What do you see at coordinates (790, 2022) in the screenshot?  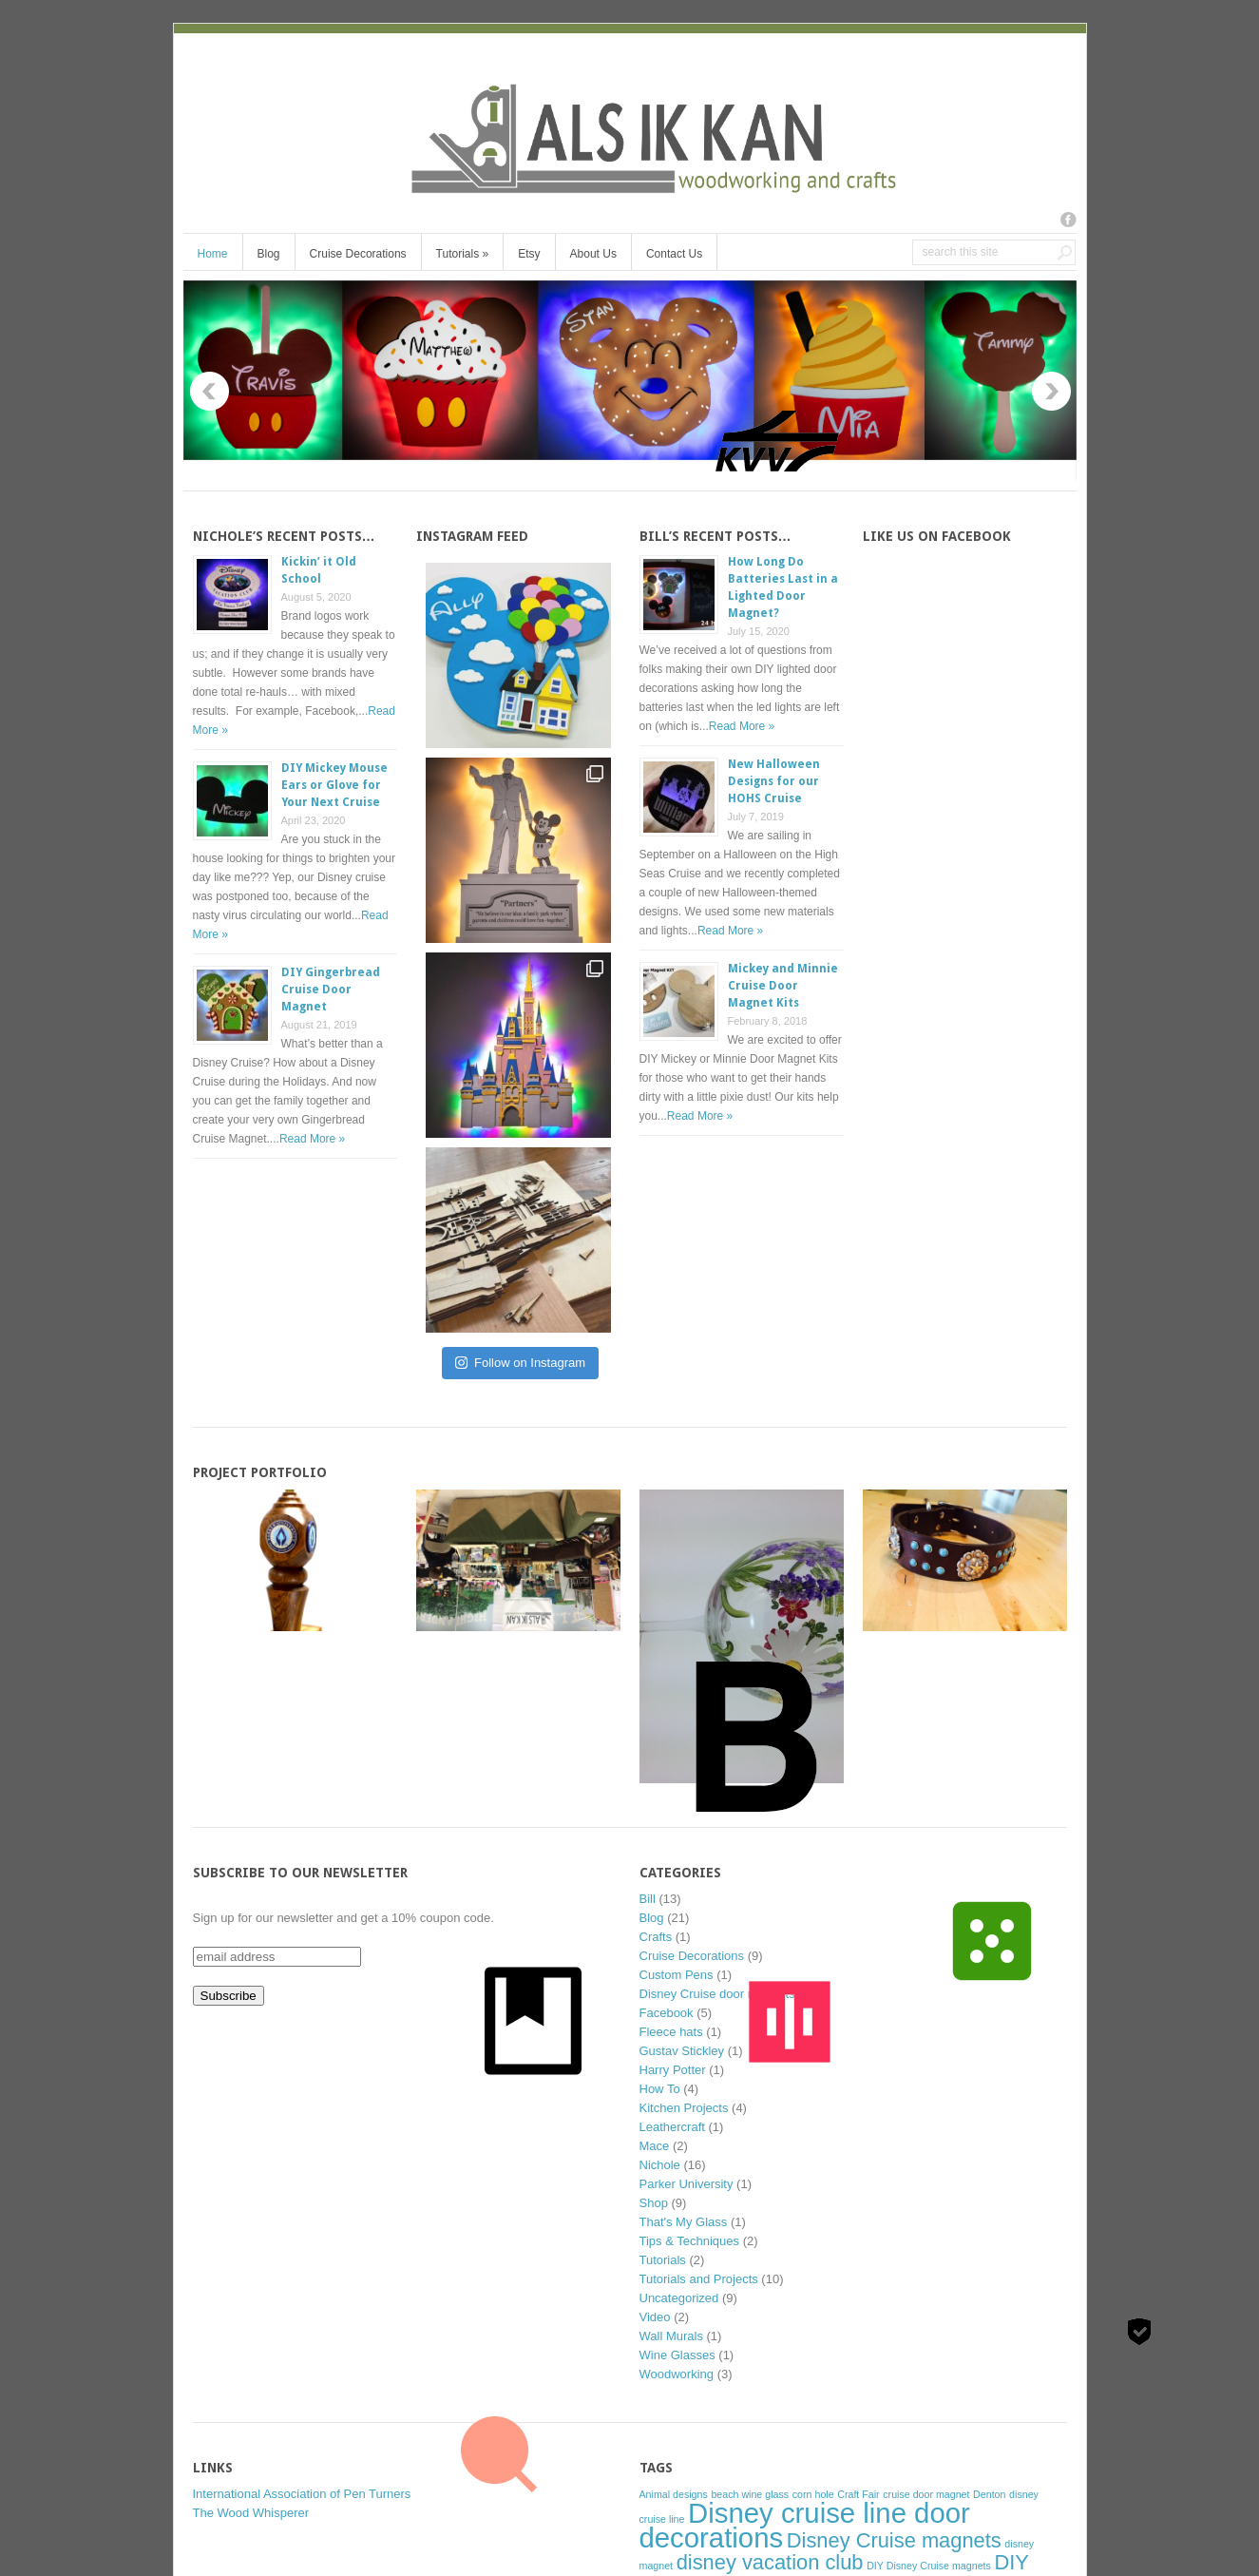 I see `activate voice recognition or speech input` at bounding box center [790, 2022].